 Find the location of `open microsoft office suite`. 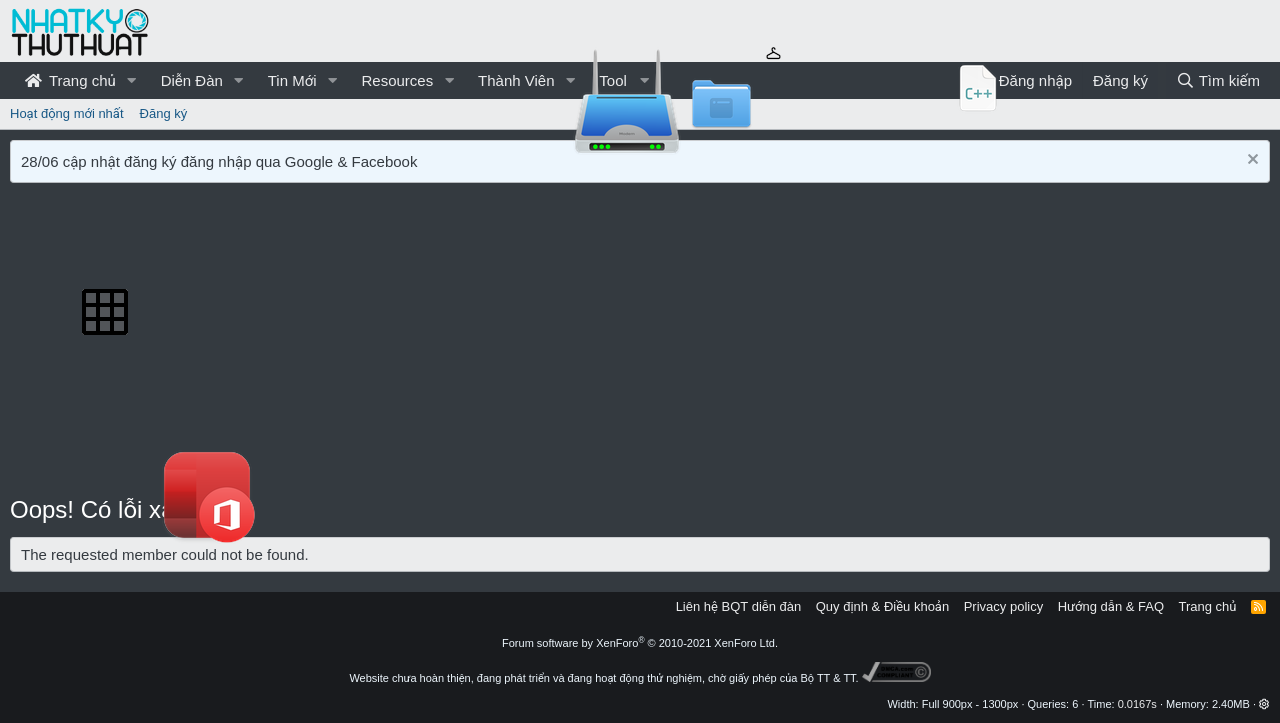

open microsoft office suite is located at coordinates (207, 495).